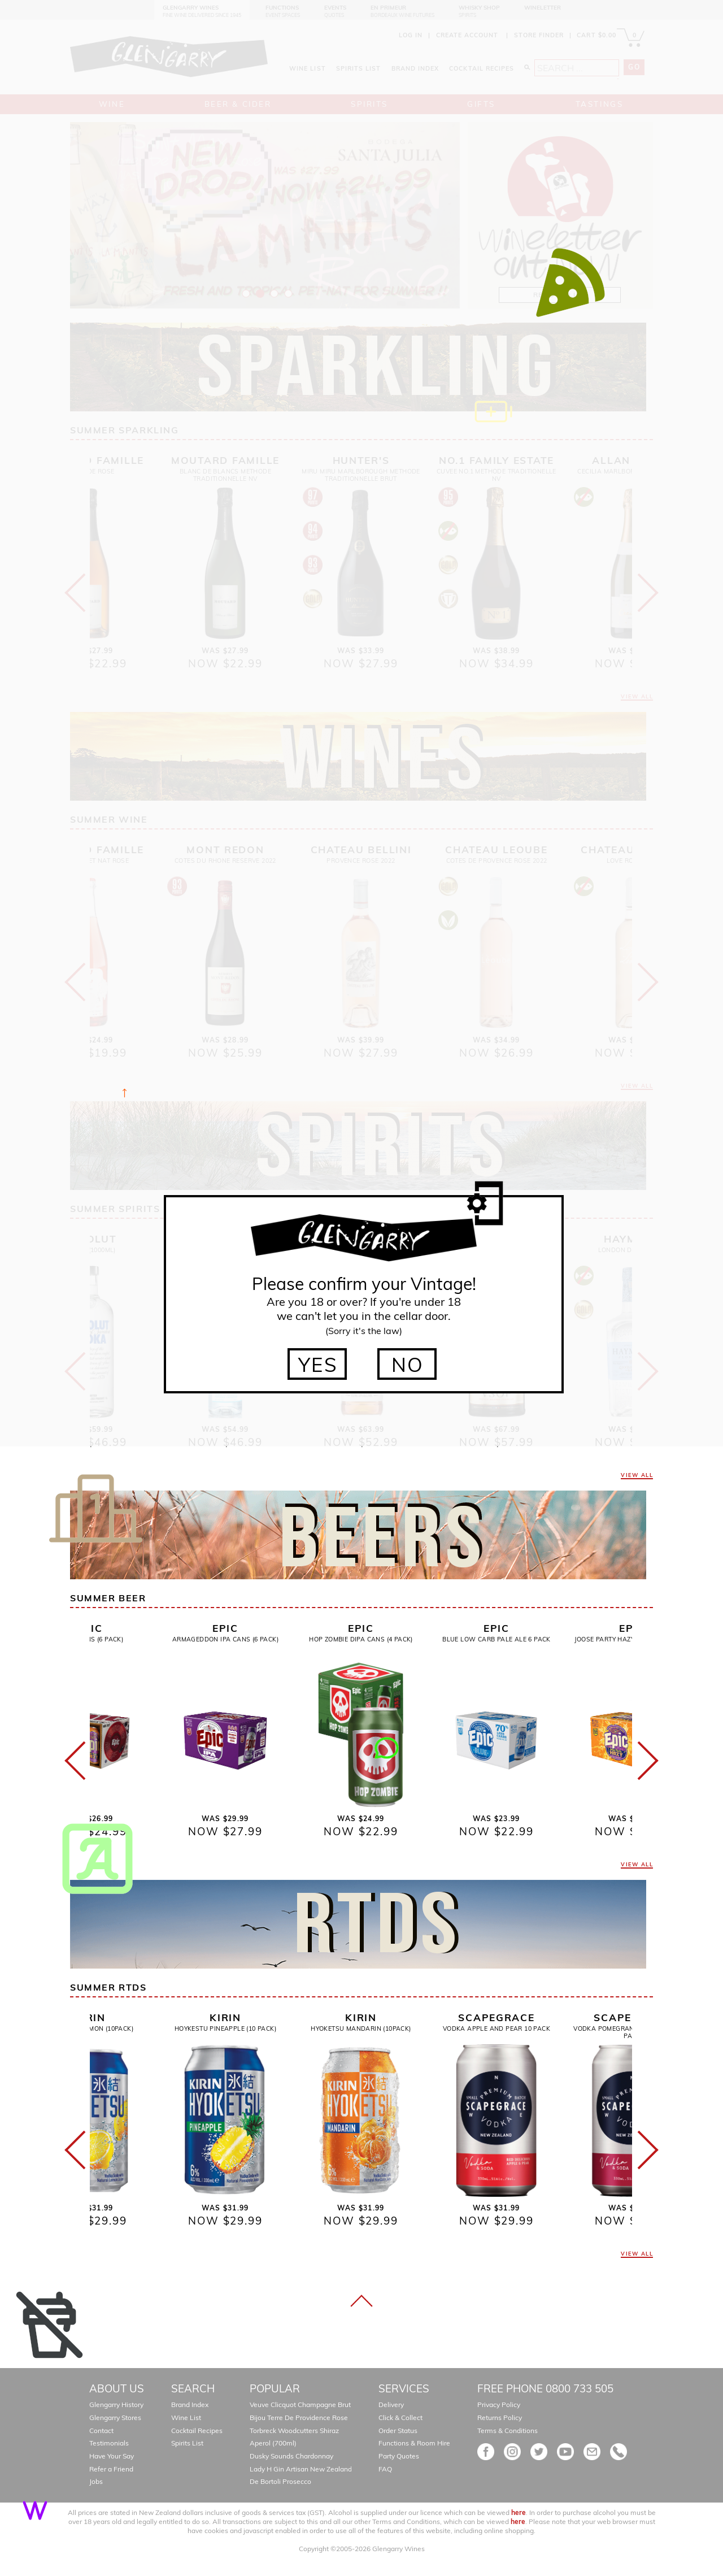 The width and height of the screenshot is (723, 2576). Describe the element at coordinates (49, 2325) in the screenshot. I see `no beverages allowed` at that location.